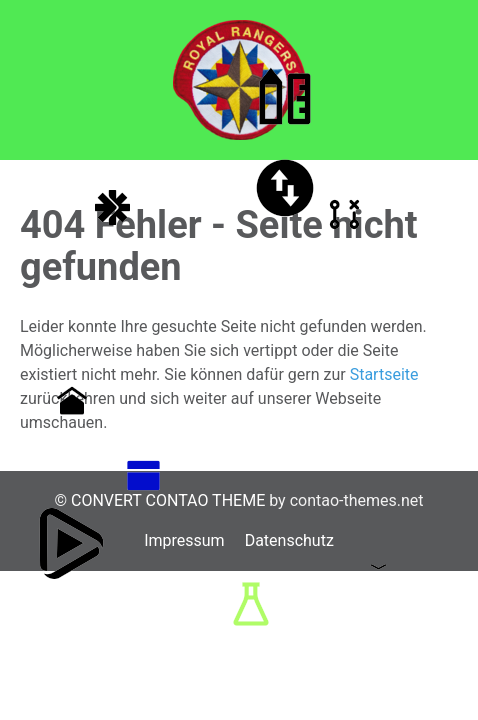  What do you see at coordinates (112, 207) in the screenshot?
I see `open scalar API documentation` at bounding box center [112, 207].